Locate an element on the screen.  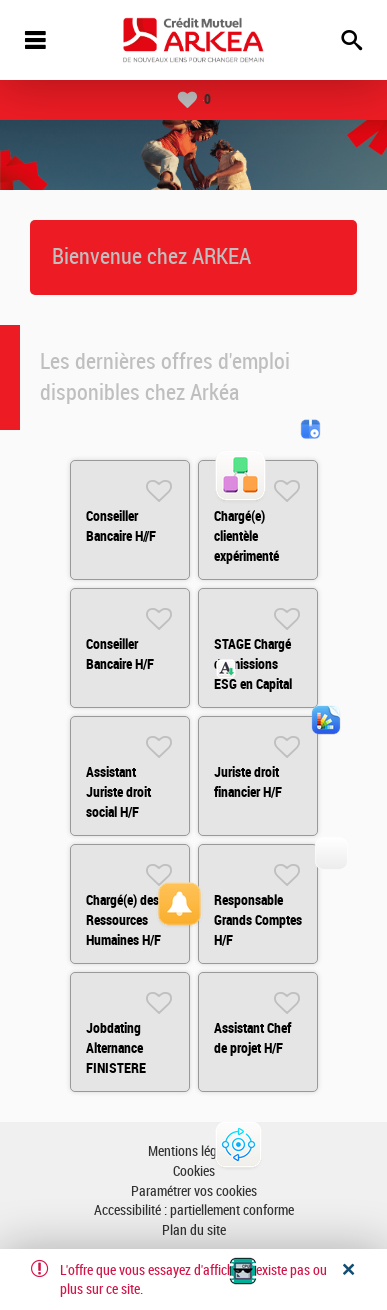
open GPU Screen Recorder application is located at coordinates (243, 1271).